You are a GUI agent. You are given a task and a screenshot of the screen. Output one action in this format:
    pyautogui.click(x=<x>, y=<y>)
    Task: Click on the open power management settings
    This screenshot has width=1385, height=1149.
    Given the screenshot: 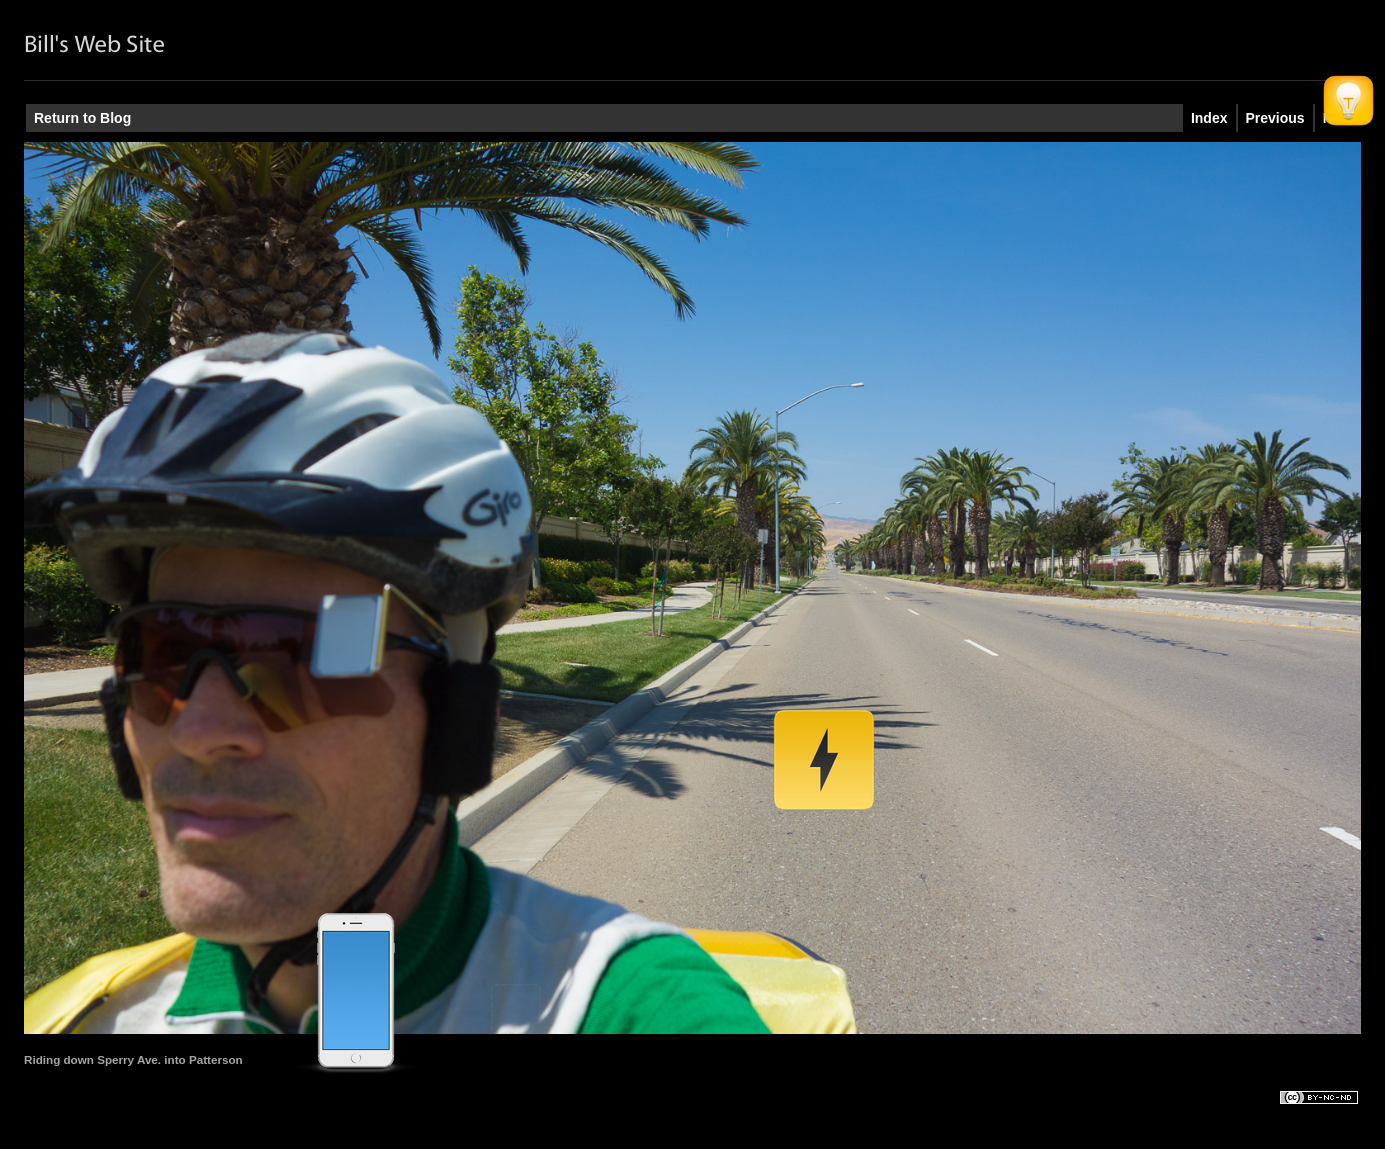 What is the action you would take?
    pyautogui.click(x=824, y=760)
    